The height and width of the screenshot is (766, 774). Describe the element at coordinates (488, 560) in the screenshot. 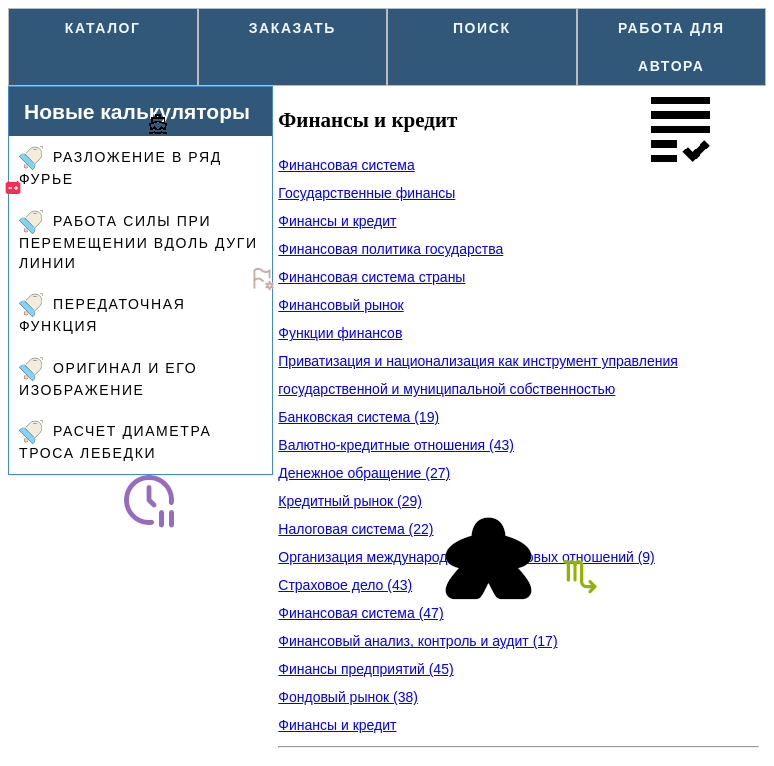

I see `access board game or tabletop gaming features` at that location.